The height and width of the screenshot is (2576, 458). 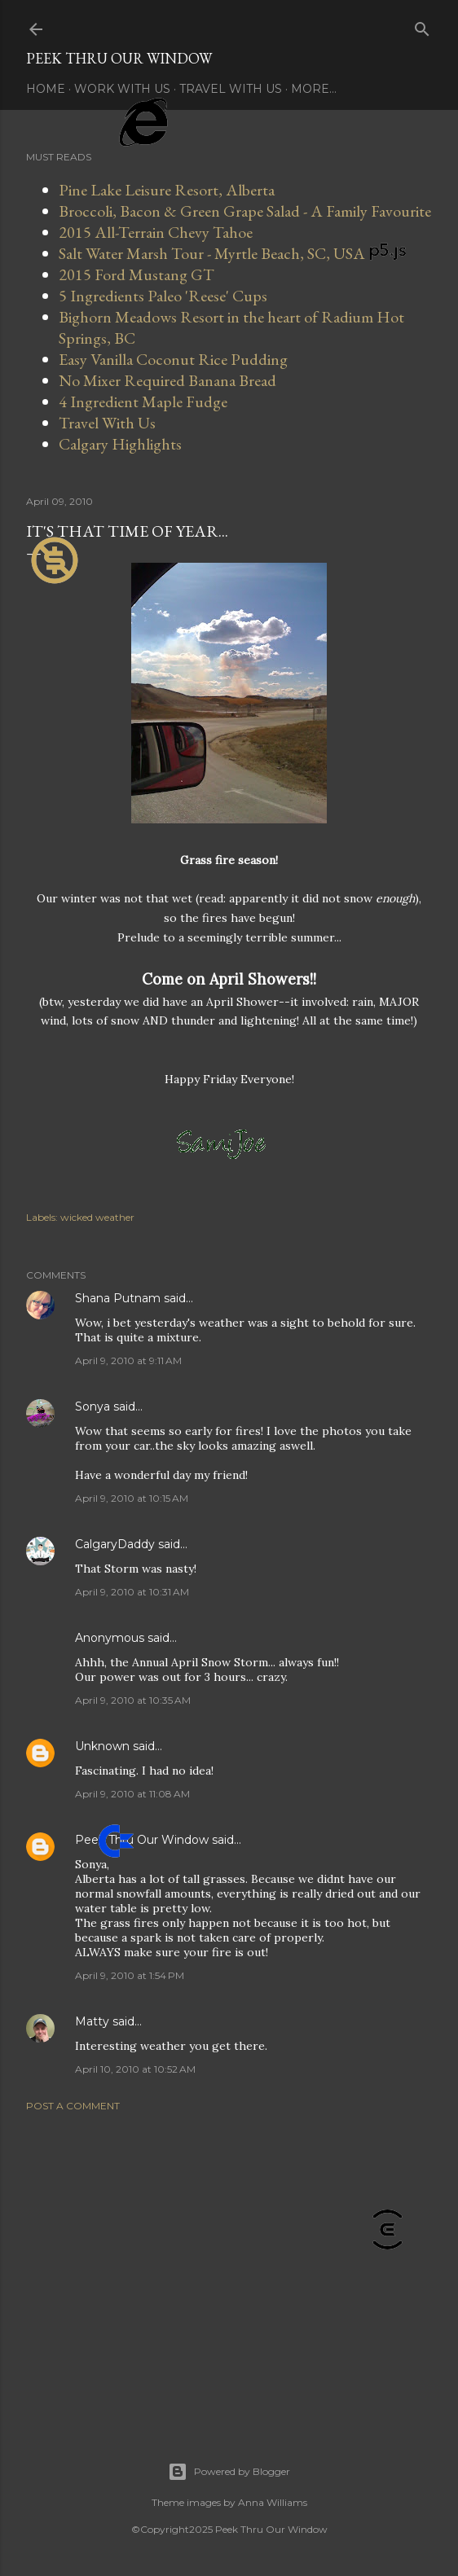 I want to click on ecovacs app or device connection, so click(x=387, y=2229).